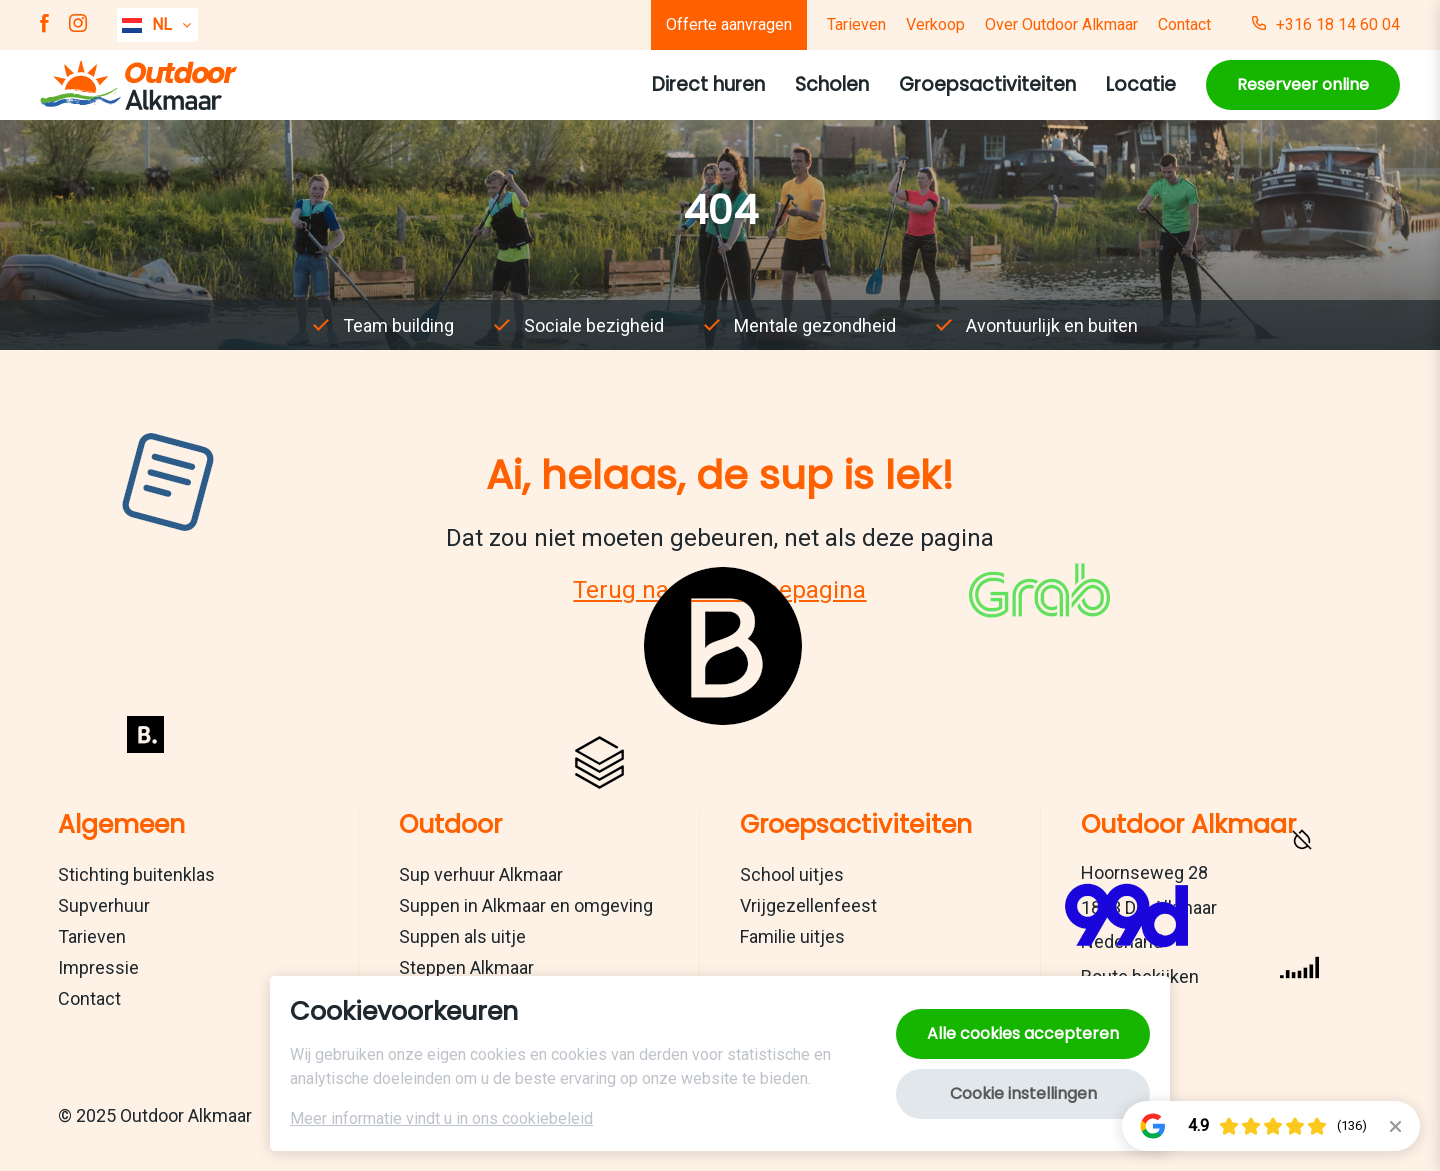 Image resolution: width=1440 pixels, height=1171 pixels. I want to click on brevo email marketing platform logo, so click(723, 646).